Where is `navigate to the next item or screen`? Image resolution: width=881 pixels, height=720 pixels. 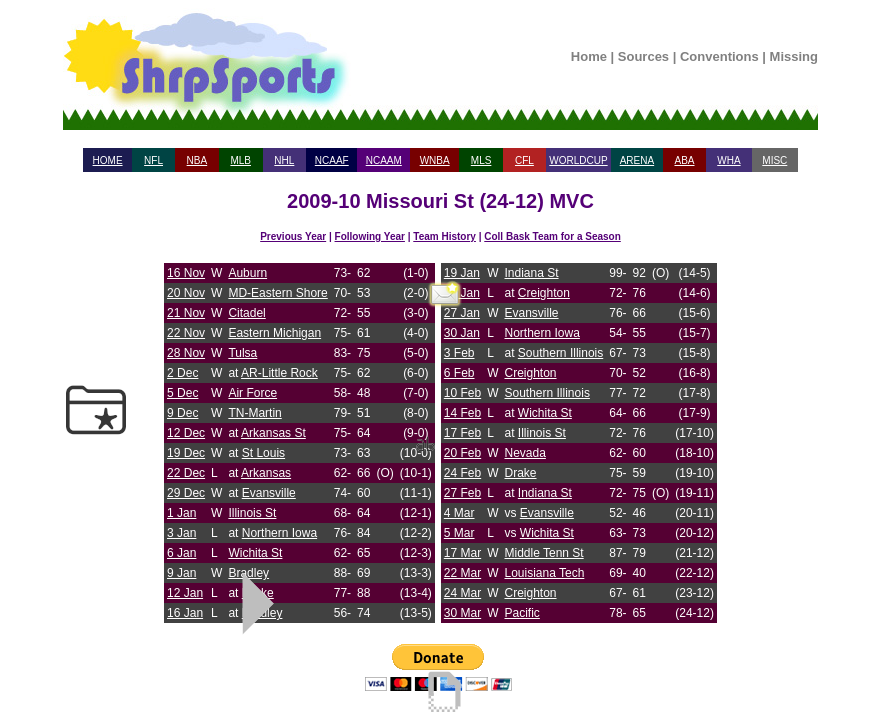
navigate to the next item or screen is located at coordinates (255, 603).